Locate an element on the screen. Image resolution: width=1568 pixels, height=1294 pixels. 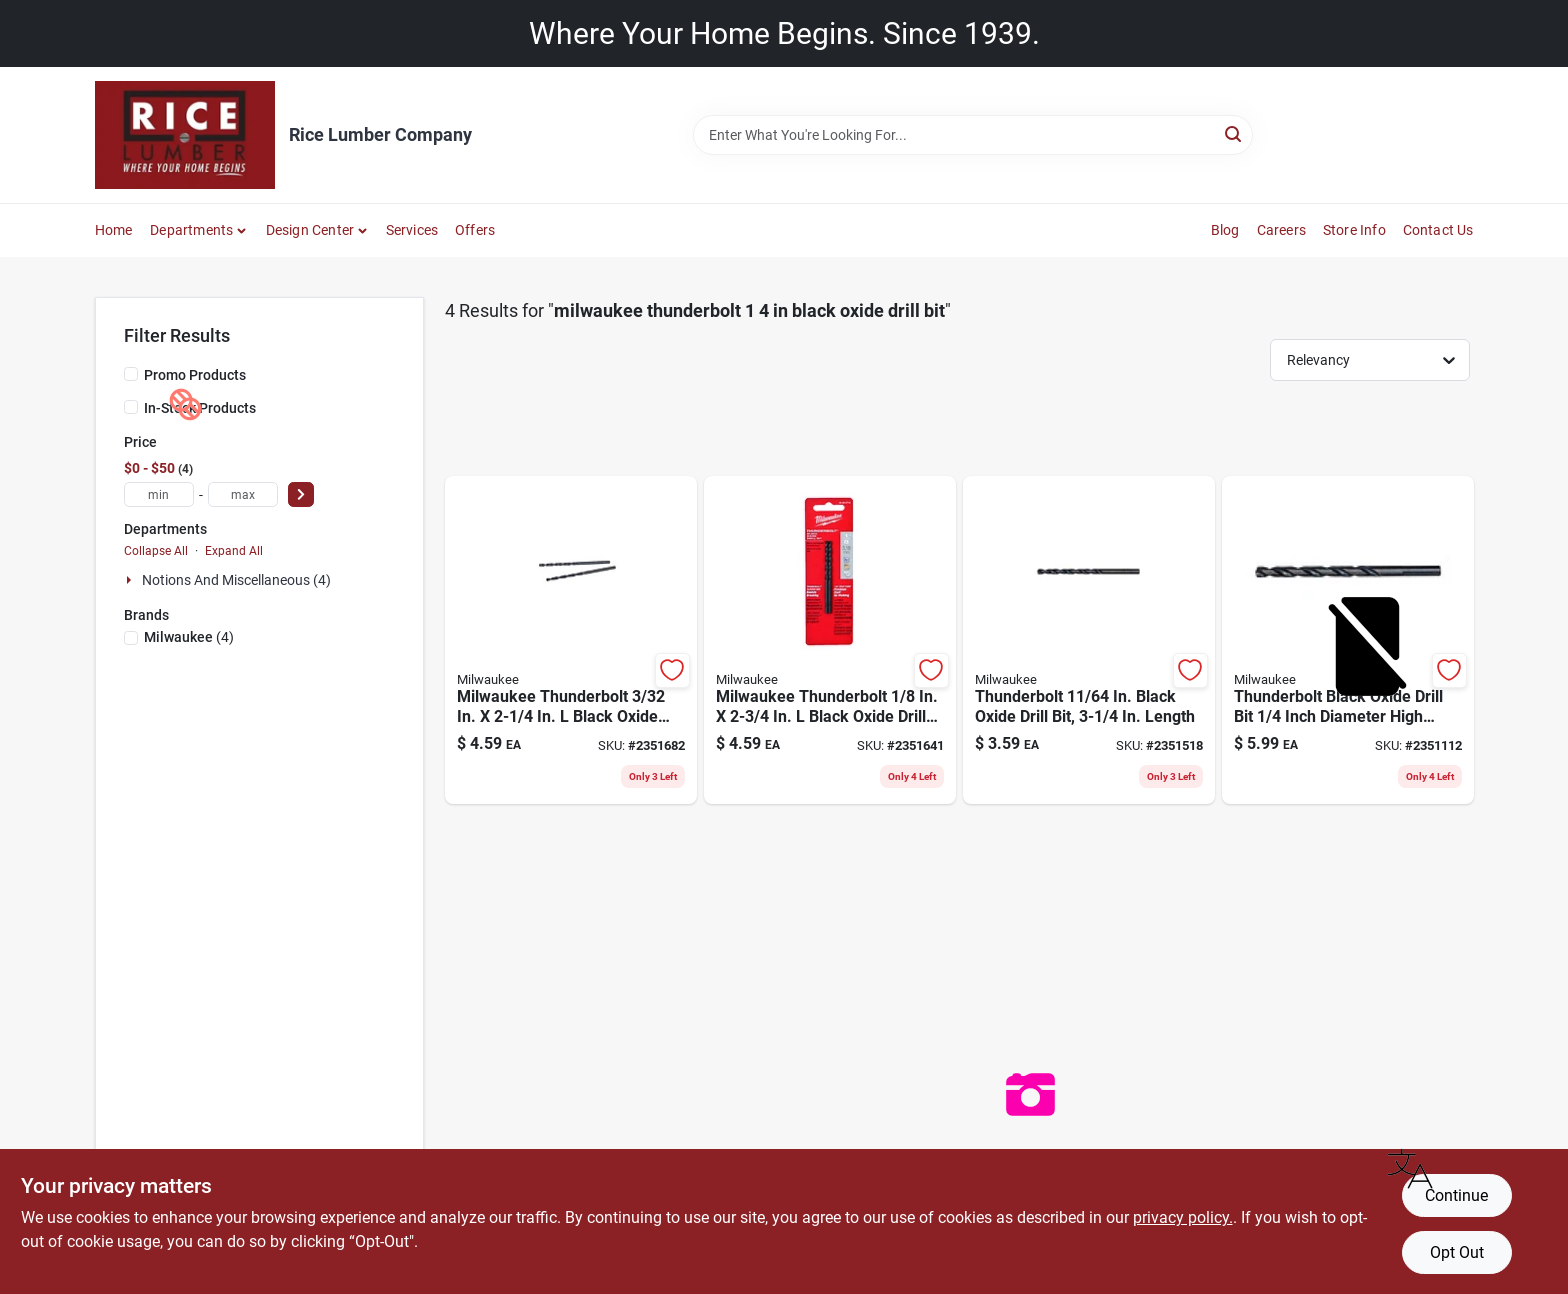
exclude overlapping items from selection is located at coordinates (185, 404).